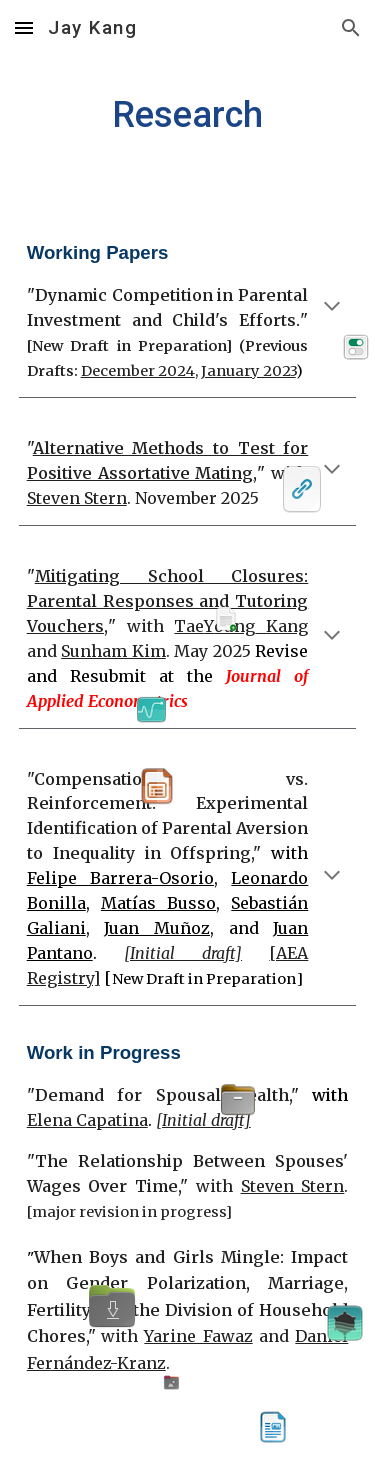 The height and width of the screenshot is (1472, 375). I want to click on open gnome tweaks settings, so click(356, 347).